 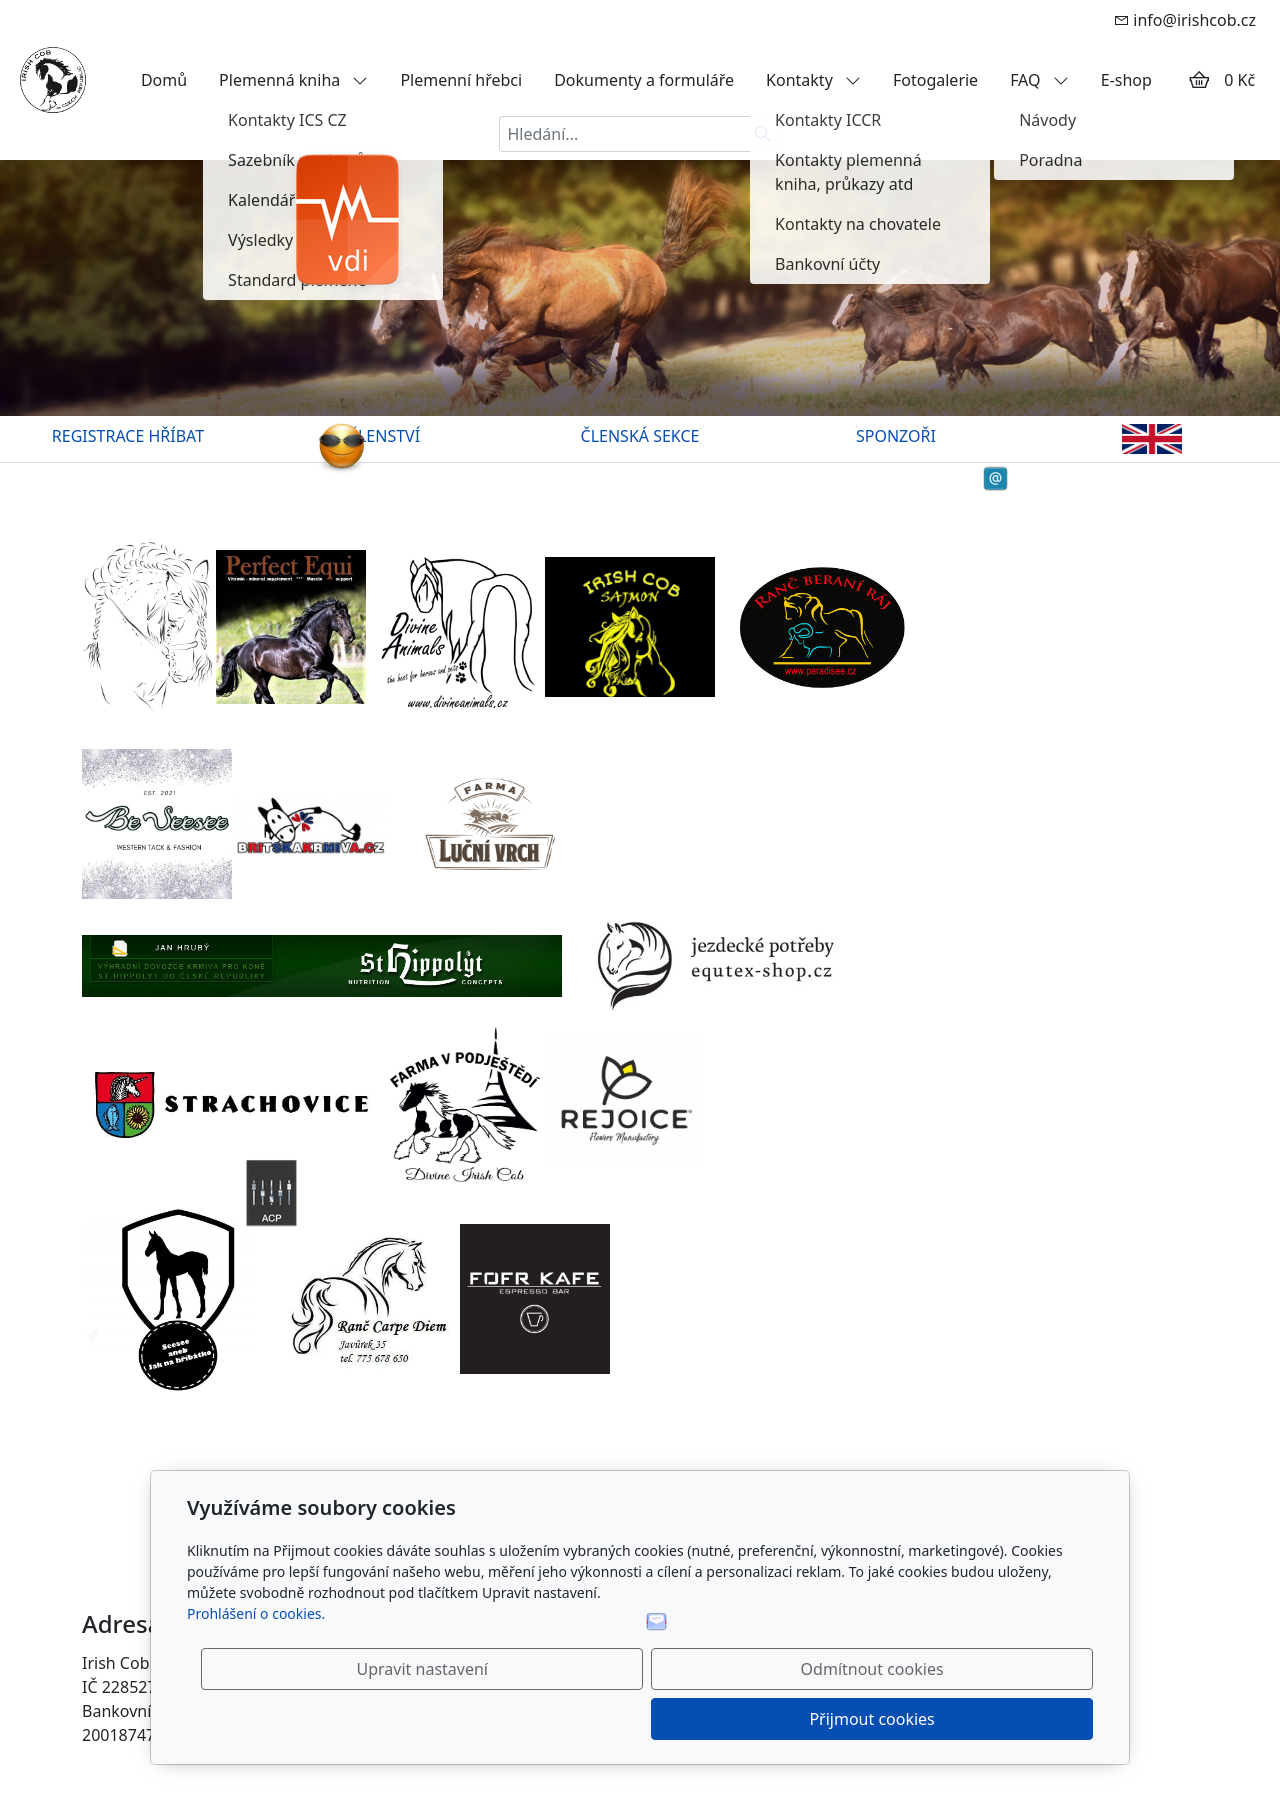 What do you see at coordinates (656, 1621) in the screenshot?
I see `open email application` at bounding box center [656, 1621].